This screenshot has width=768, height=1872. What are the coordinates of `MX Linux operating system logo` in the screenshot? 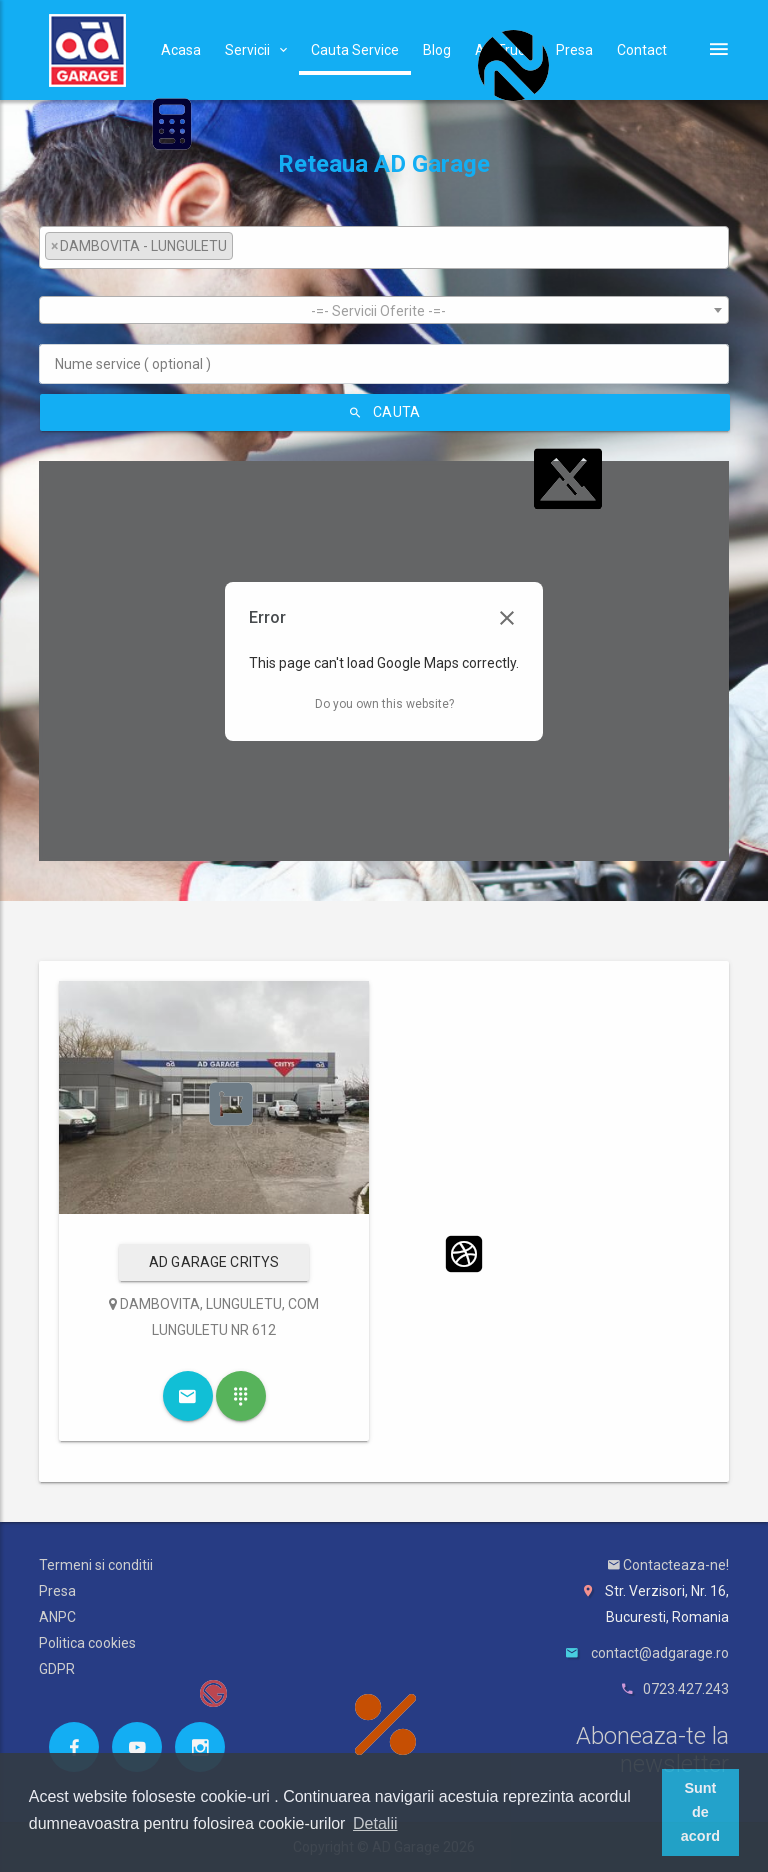 It's located at (568, 479).